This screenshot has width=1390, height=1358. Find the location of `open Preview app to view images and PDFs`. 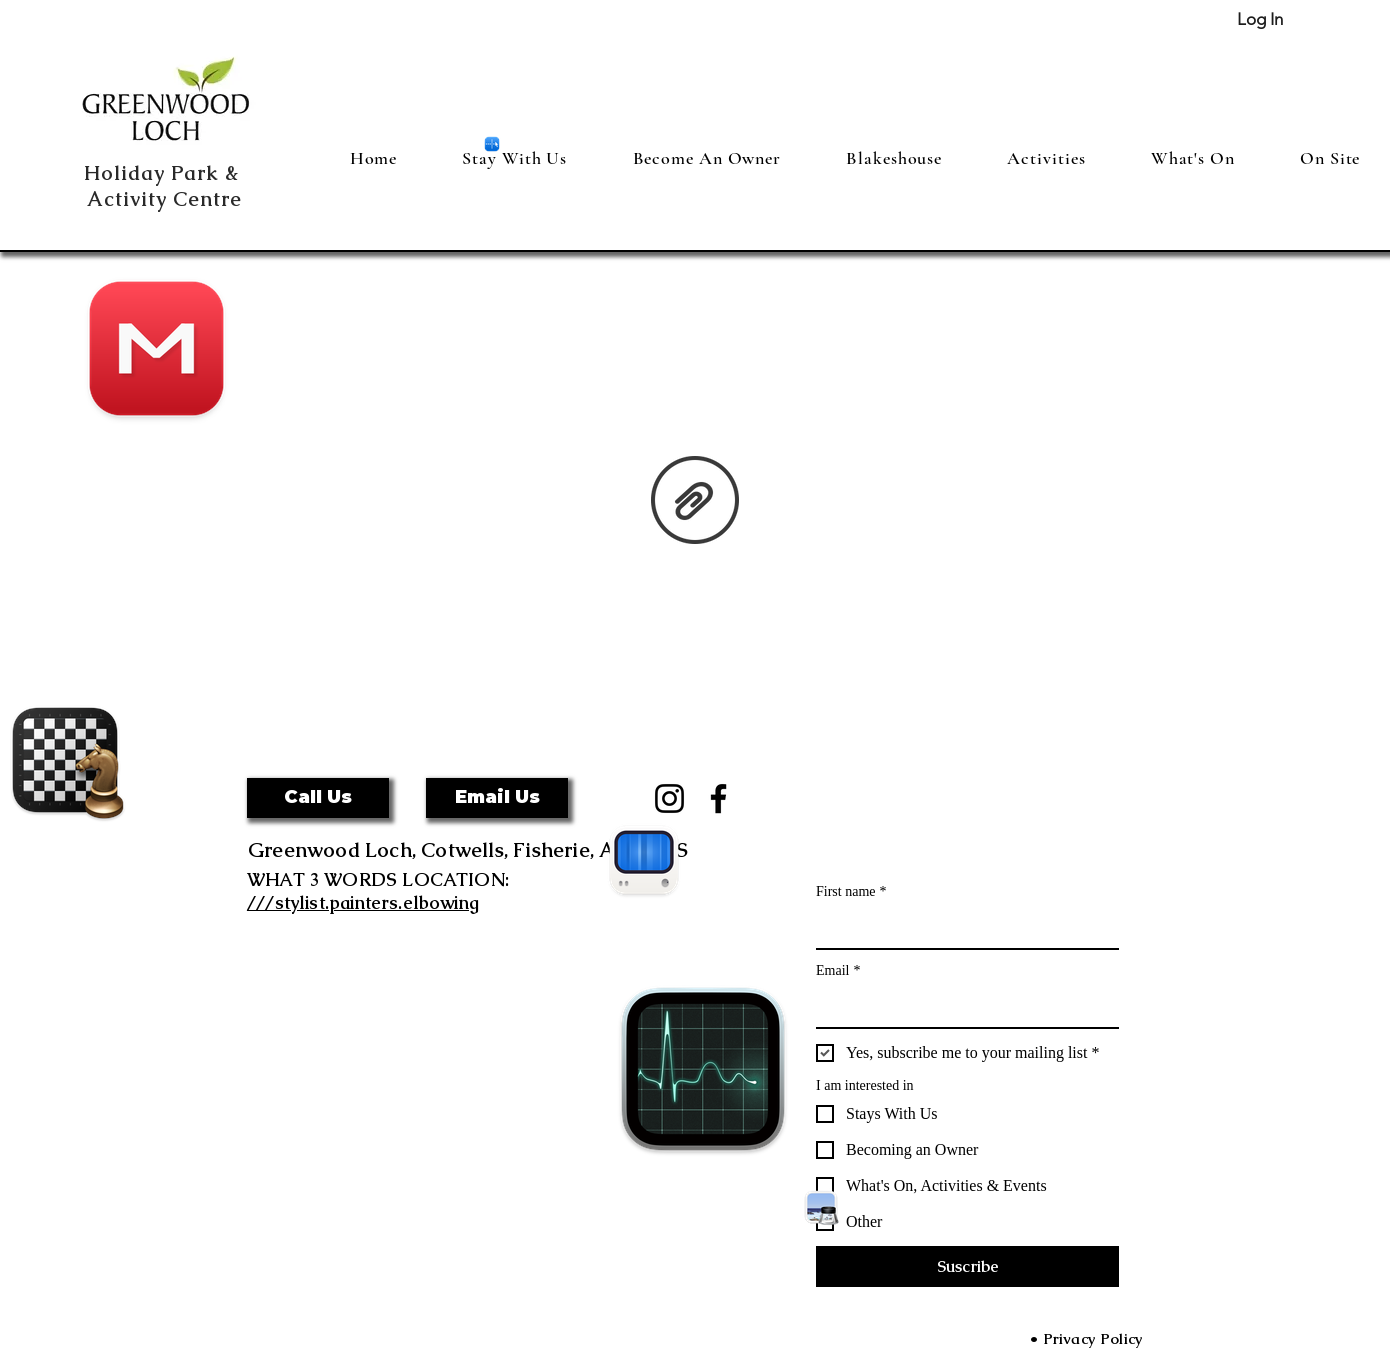

open Preview app to view images and PDFs is located at coordinates (821, 1207).